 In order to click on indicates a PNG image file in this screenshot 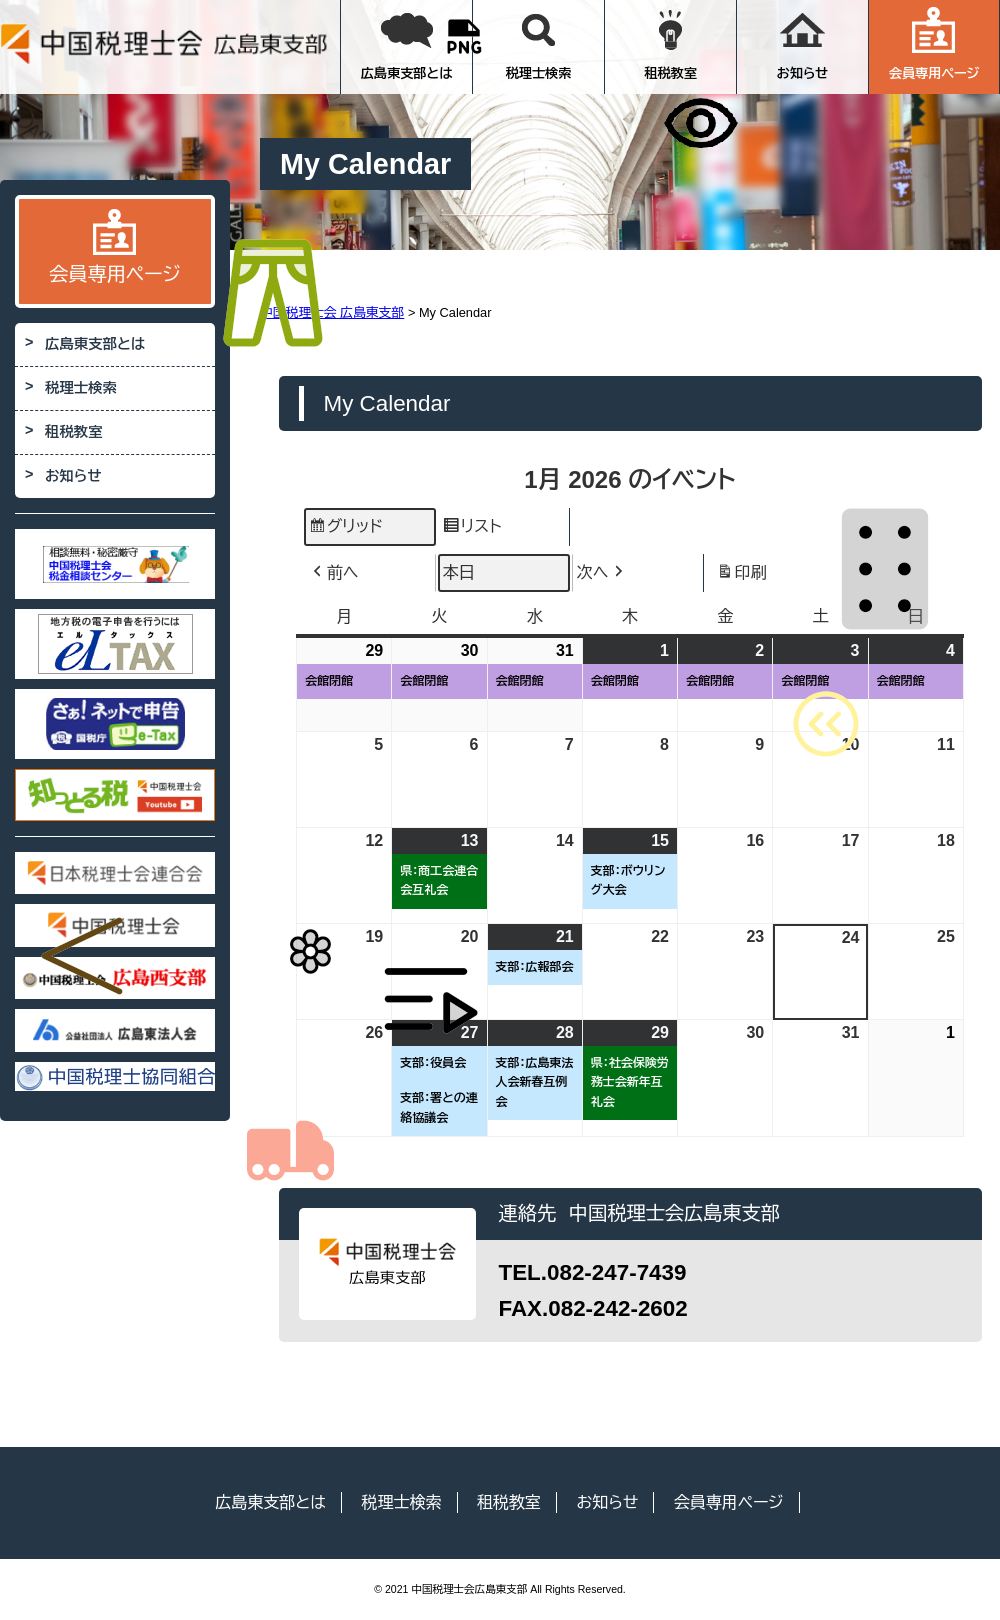, I will do `click(464, 38)`.